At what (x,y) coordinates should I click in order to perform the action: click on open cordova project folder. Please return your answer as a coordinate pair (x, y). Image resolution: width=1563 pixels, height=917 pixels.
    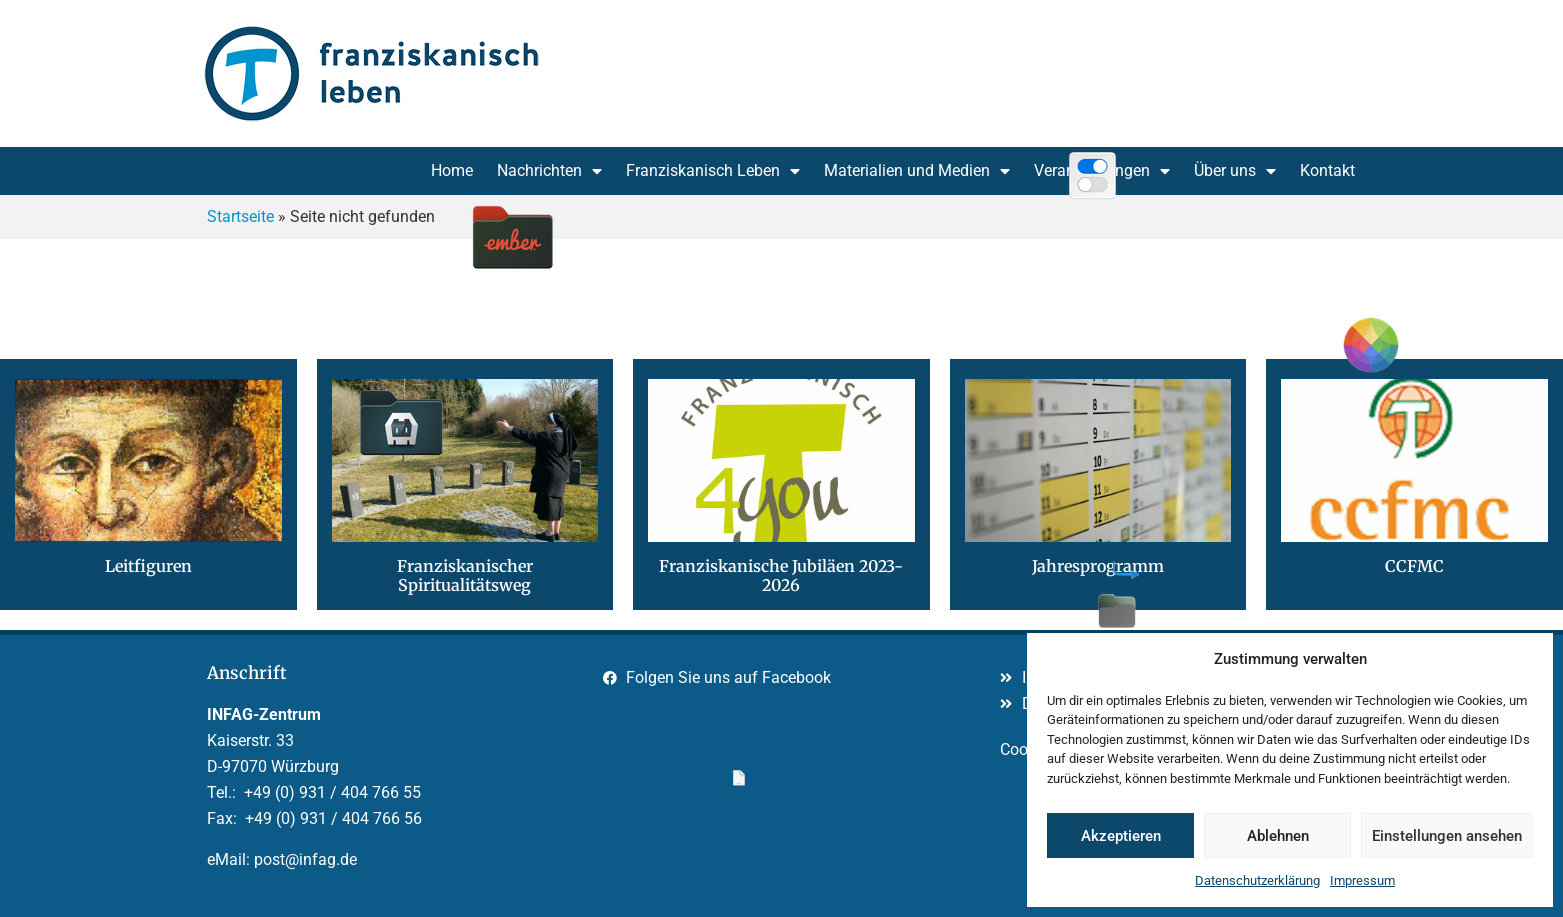
    Looking at the image, I should click on (401, 425).